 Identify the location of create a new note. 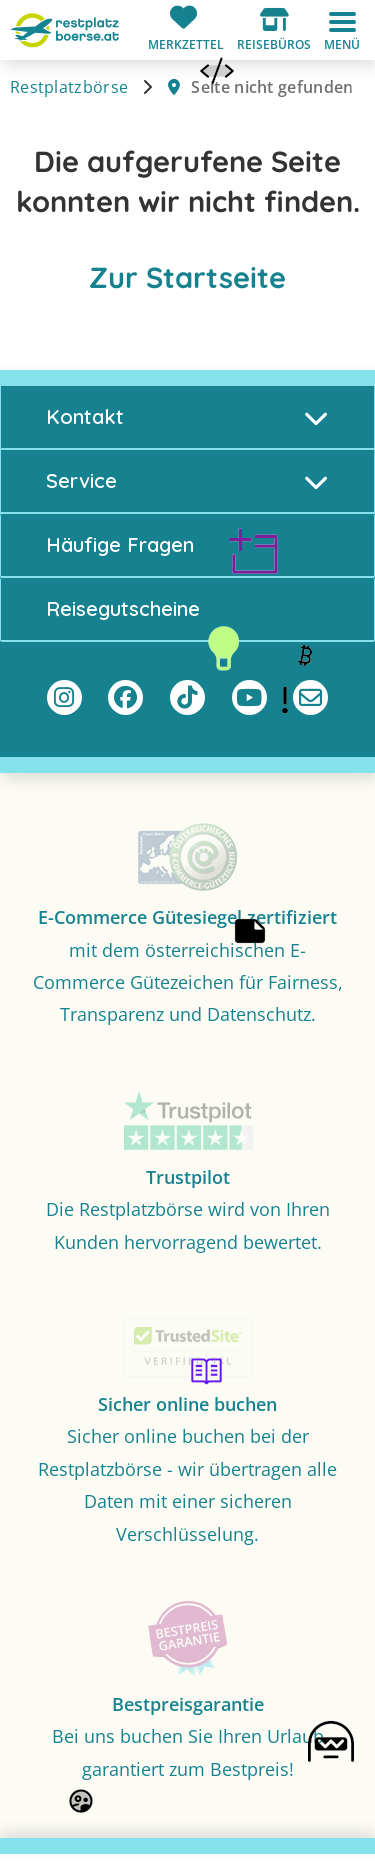
(250, 931).